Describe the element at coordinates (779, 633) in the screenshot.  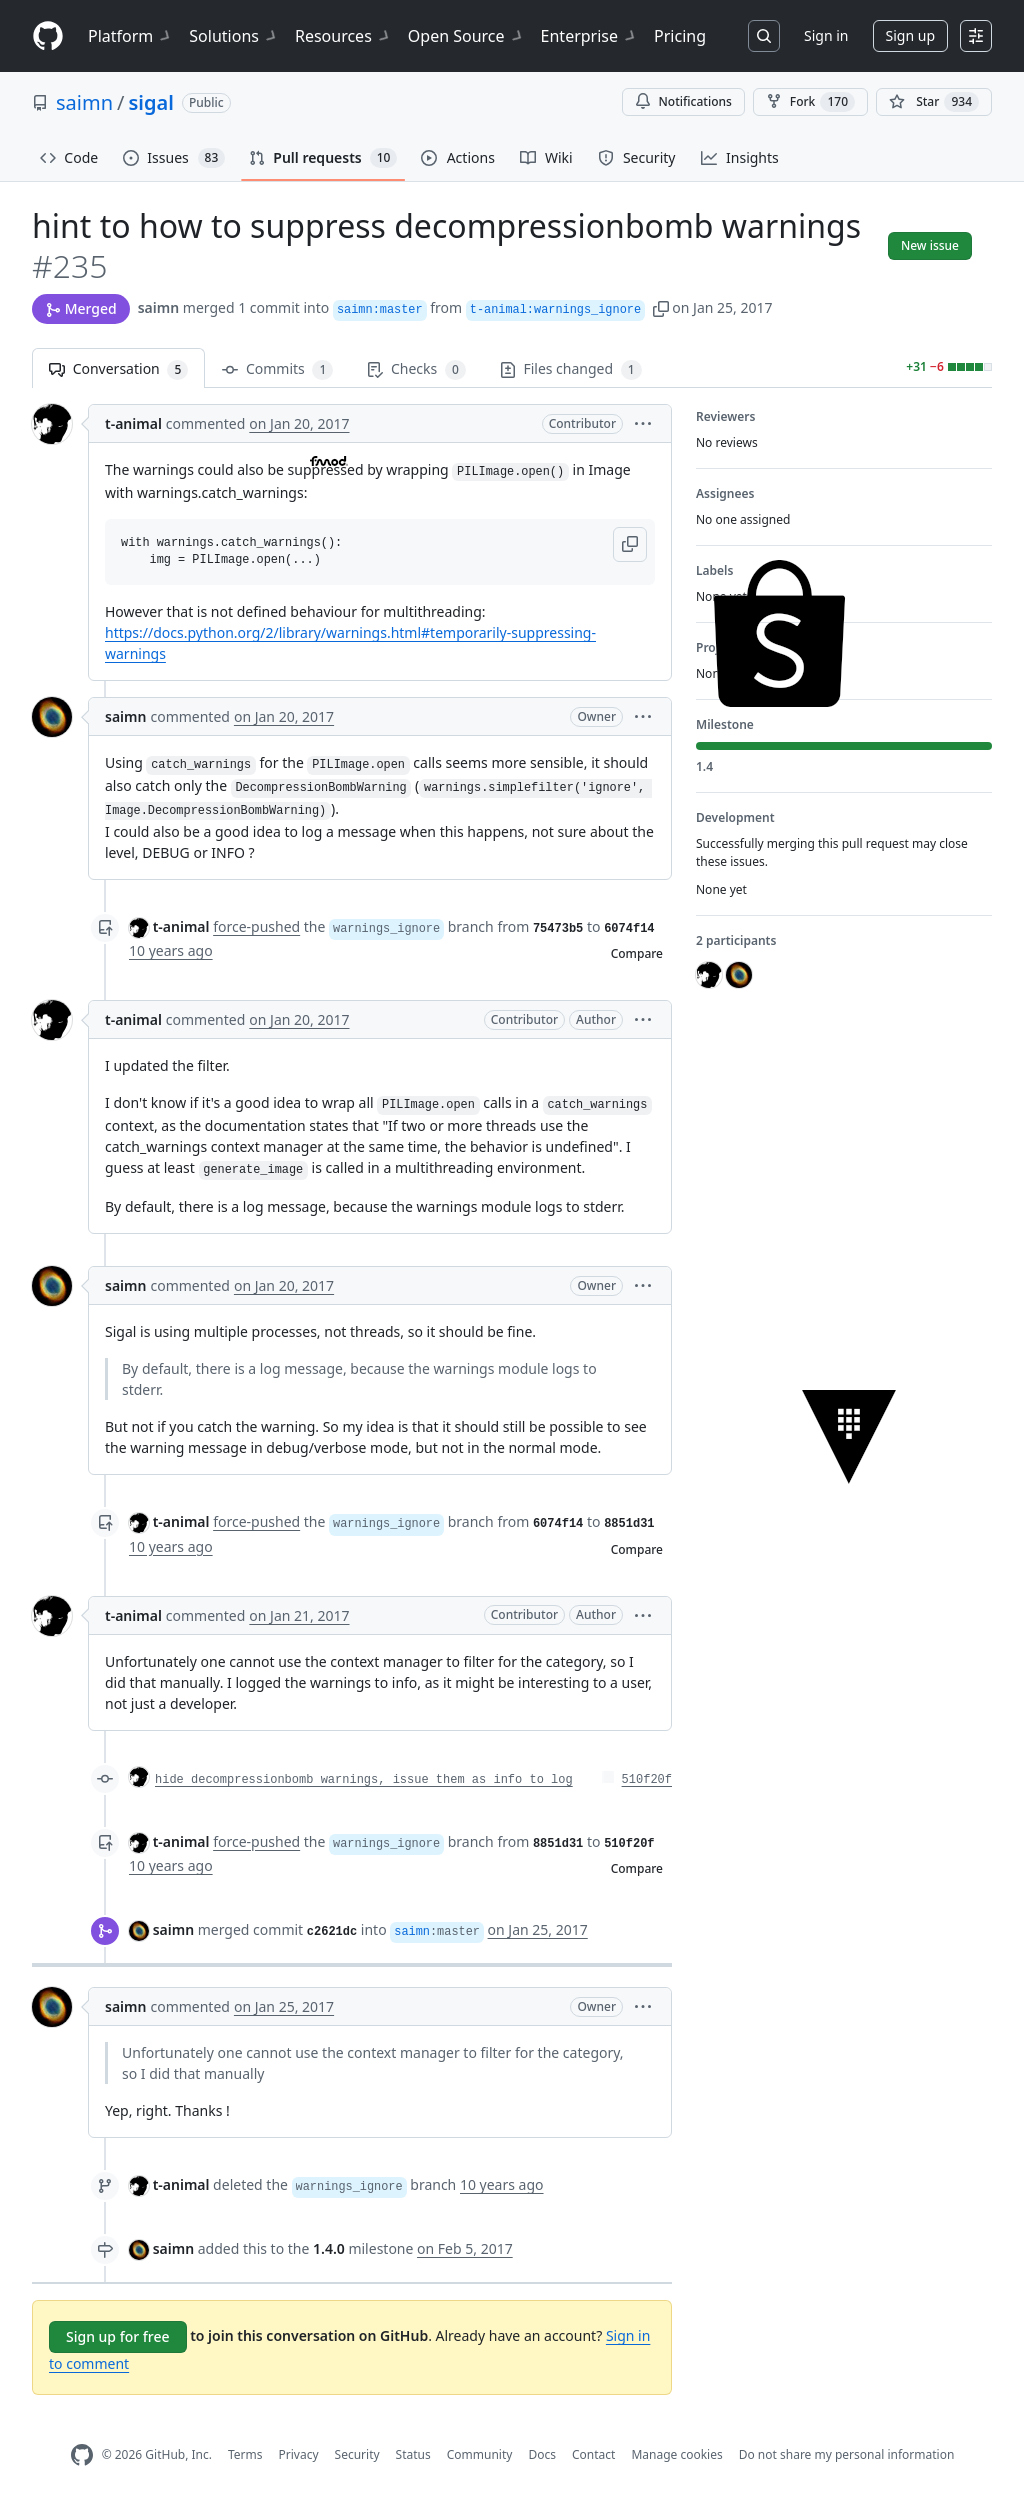
I see `open the Shopee shopping app` at that location.